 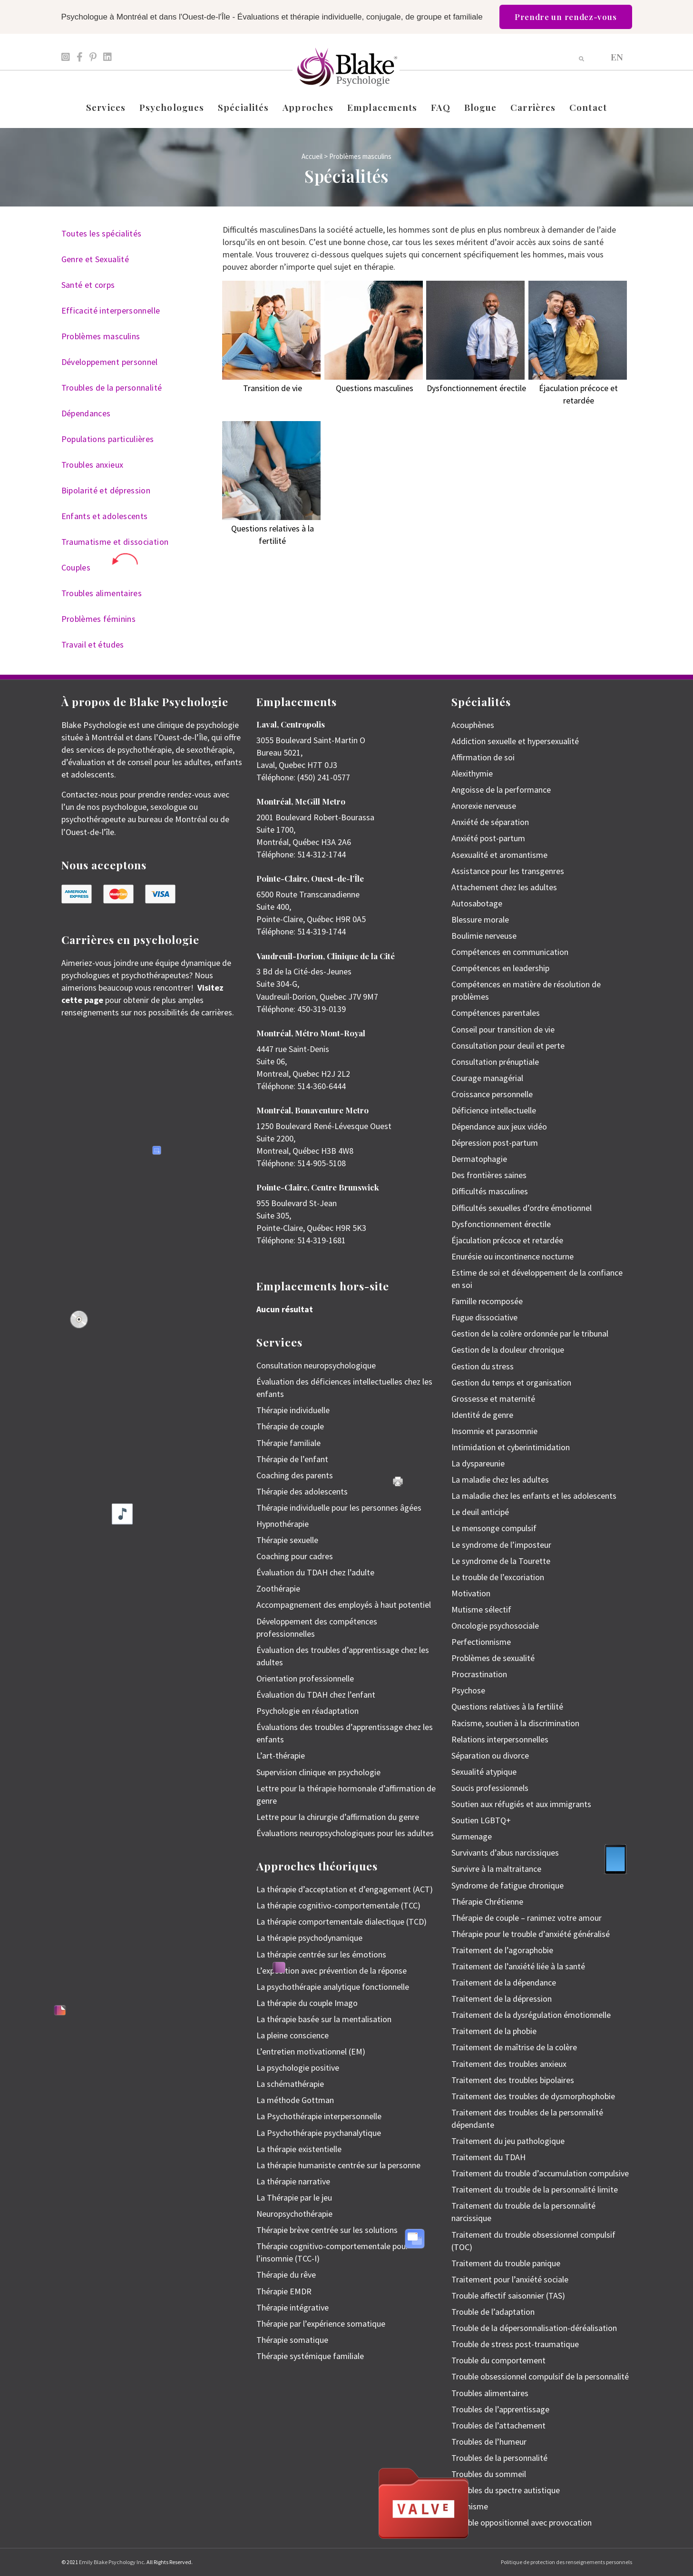 What do you see at coordinates (279, 1967) in the screenshot?
I see `access desktop folder` at bounding box center [279, 1967].